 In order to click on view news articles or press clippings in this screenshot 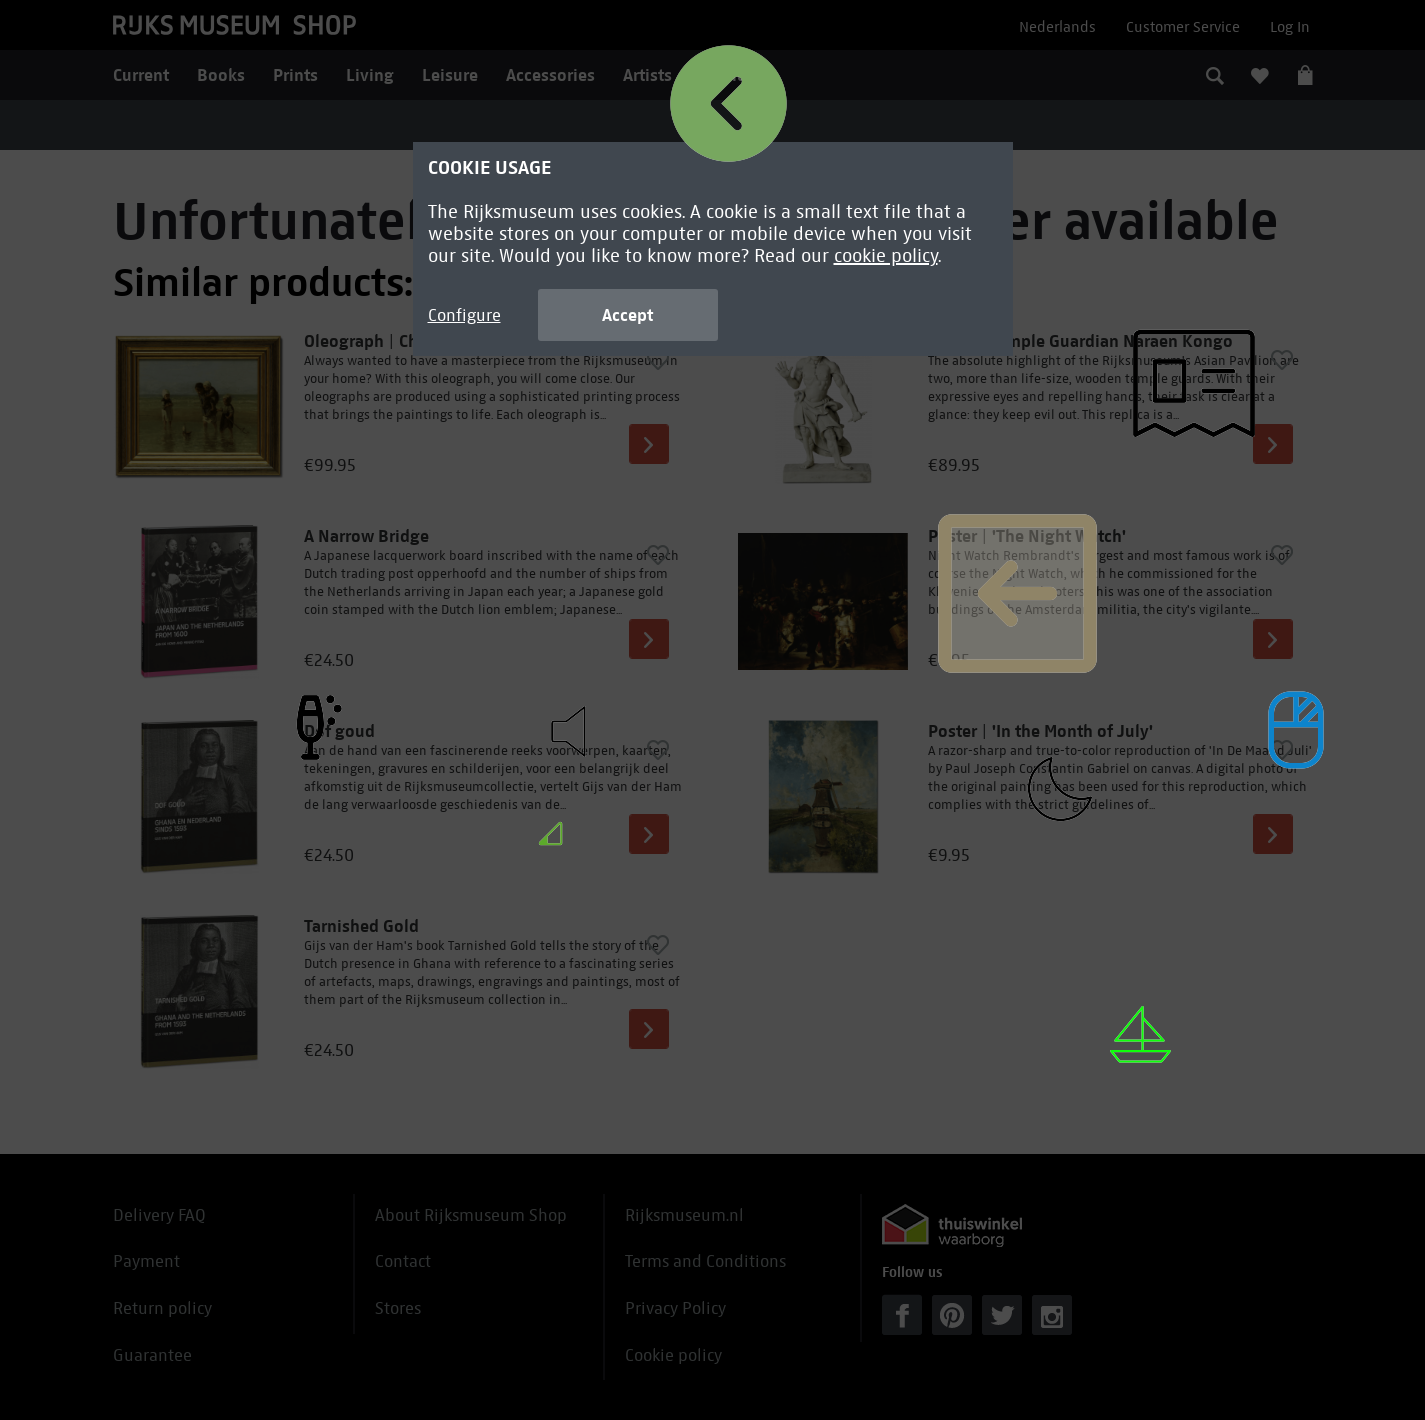, I will do `click(1194, 381)`.